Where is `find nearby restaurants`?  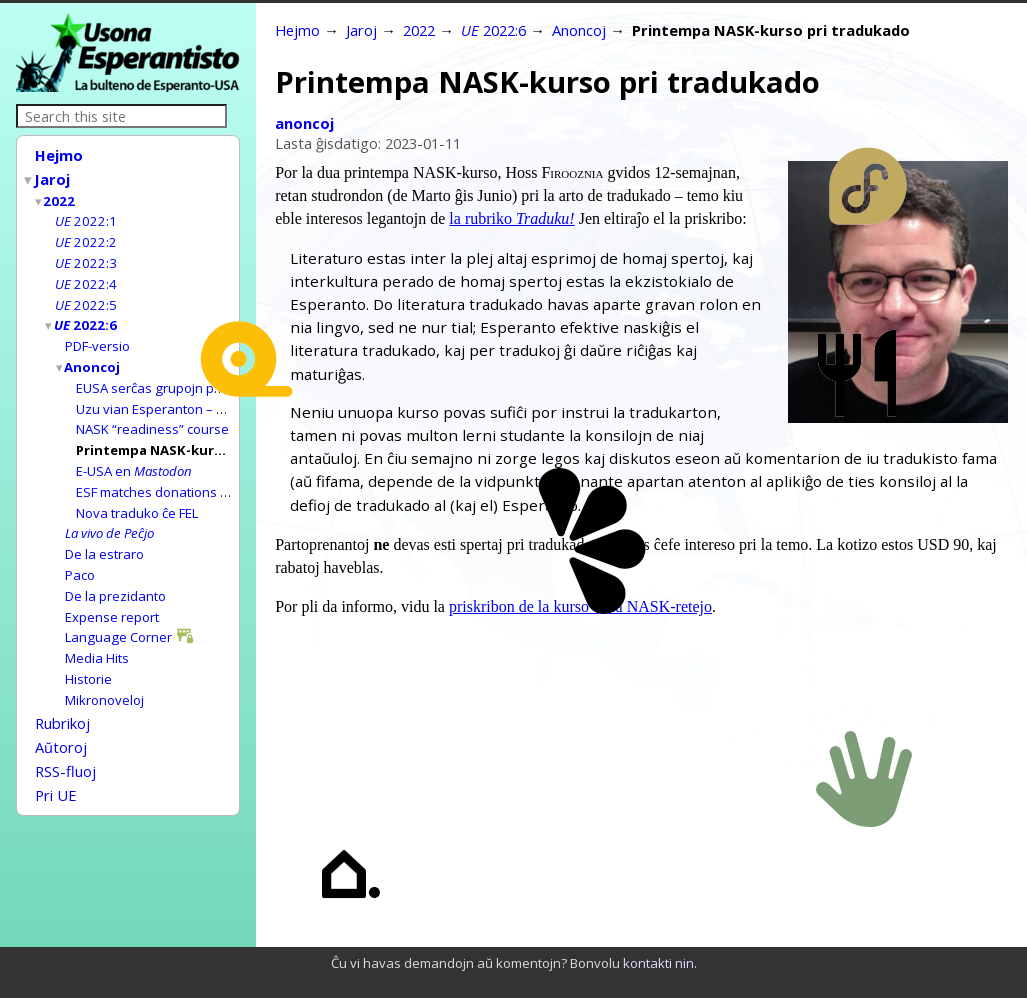
find nearby restaurants is located at coordinates (857, 373).